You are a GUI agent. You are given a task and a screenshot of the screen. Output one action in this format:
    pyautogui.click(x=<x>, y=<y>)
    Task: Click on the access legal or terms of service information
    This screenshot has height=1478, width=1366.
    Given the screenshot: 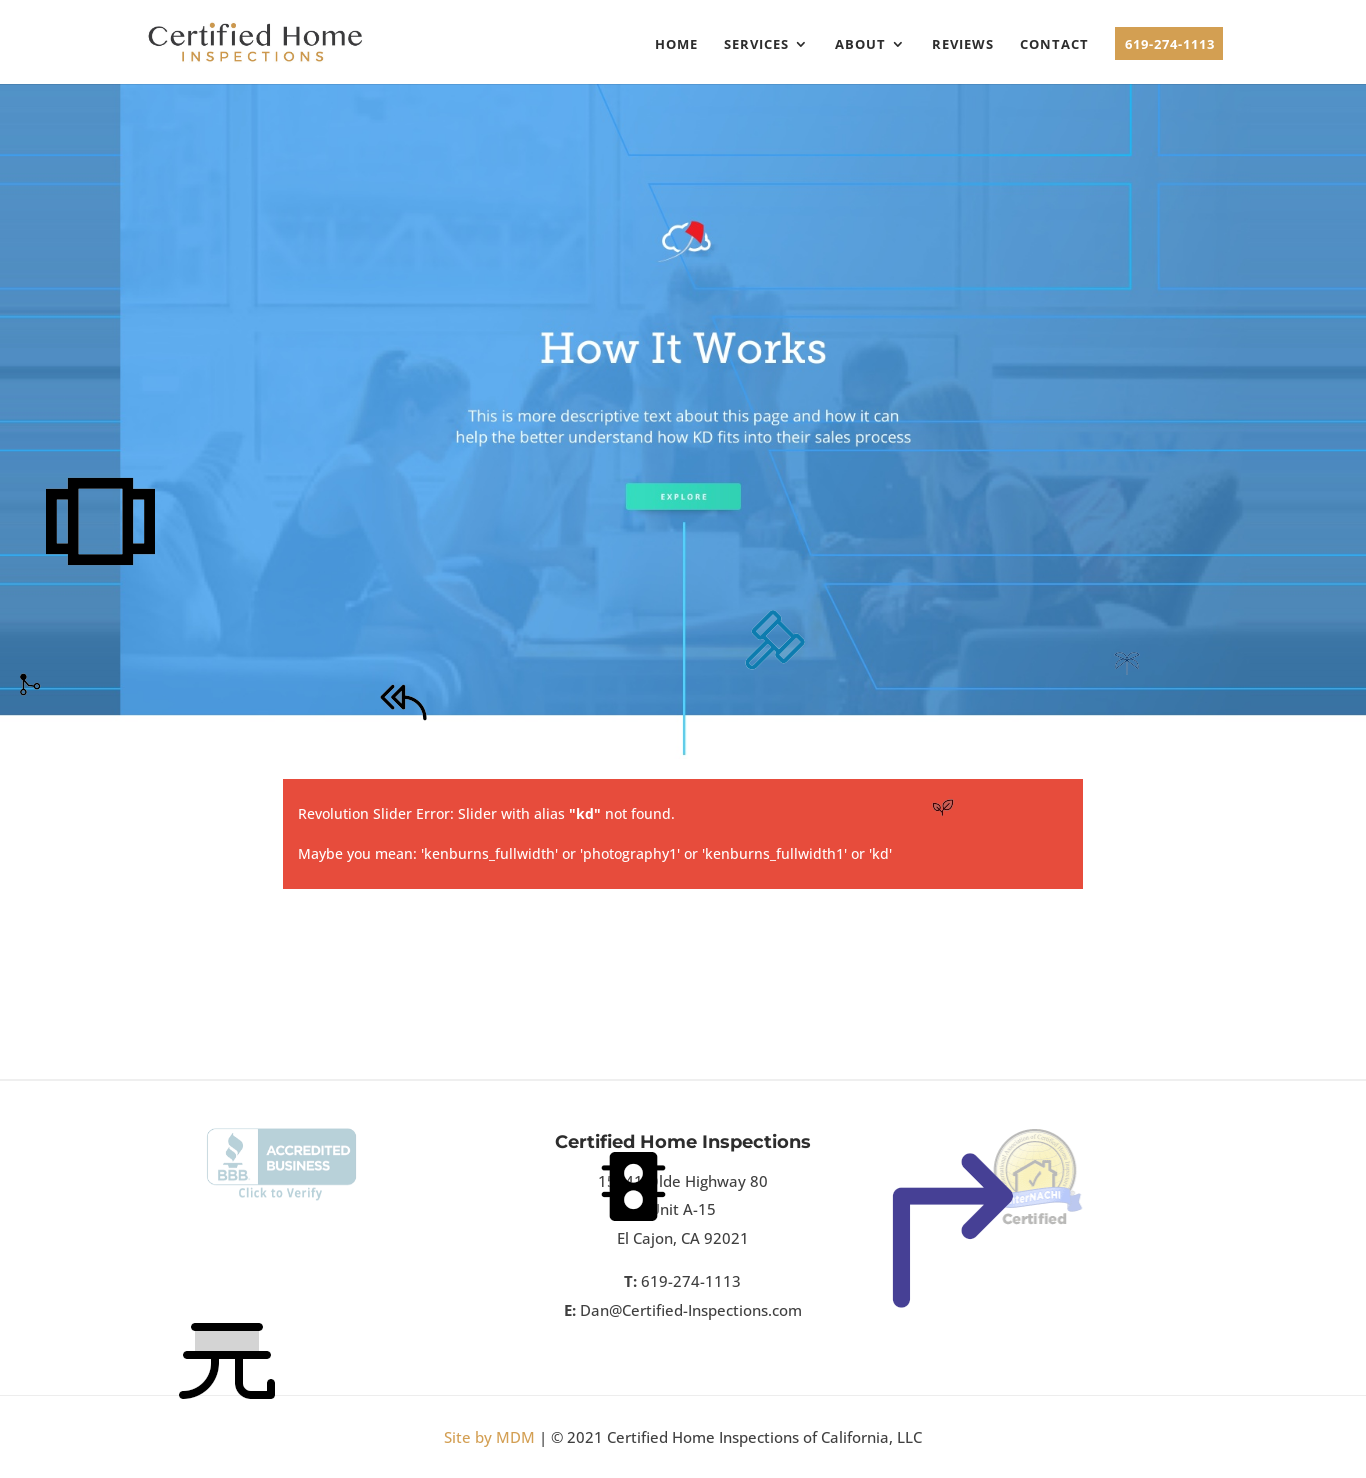 What is the action you would take?
    pyautogui.click(x=773, y=642)
    